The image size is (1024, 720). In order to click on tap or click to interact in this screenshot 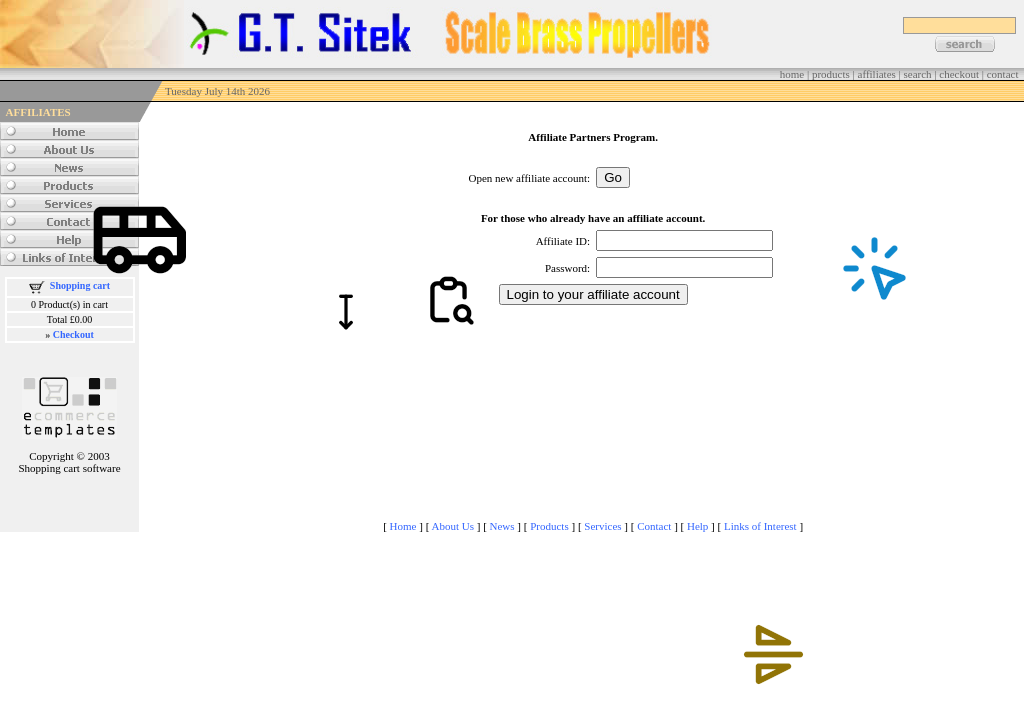, I will do `click(874, 268)`.